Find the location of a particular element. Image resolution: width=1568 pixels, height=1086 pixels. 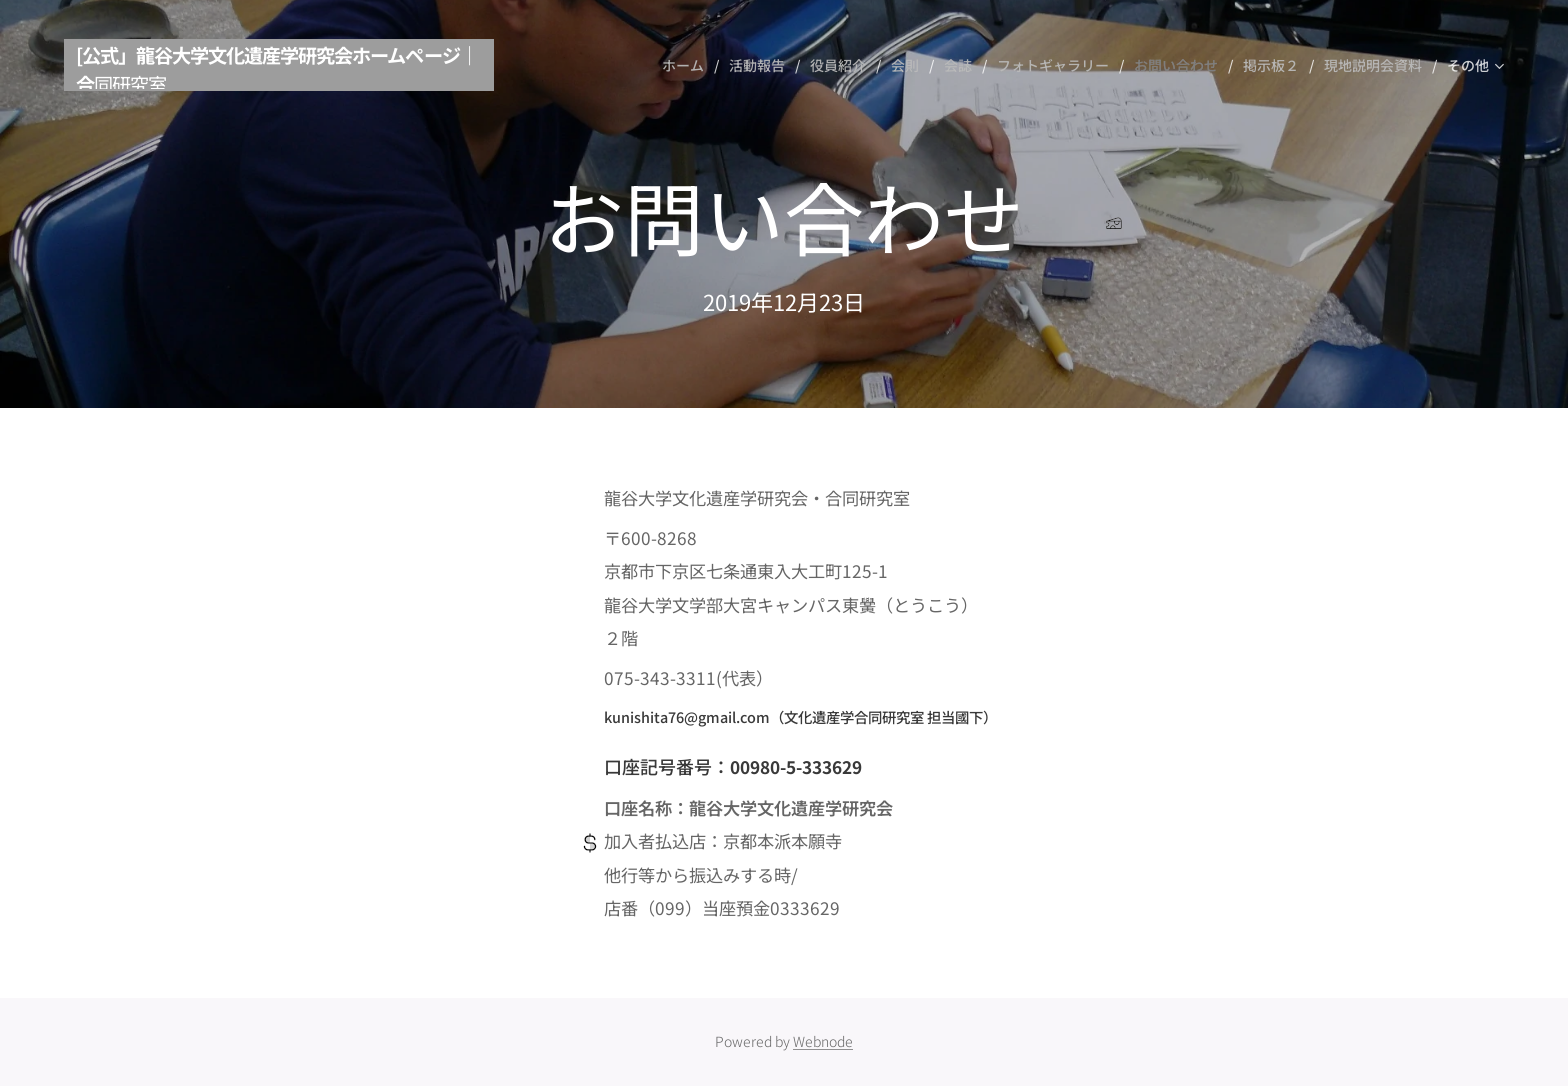

view pricing or payment options is located at coordinates (590, 843).